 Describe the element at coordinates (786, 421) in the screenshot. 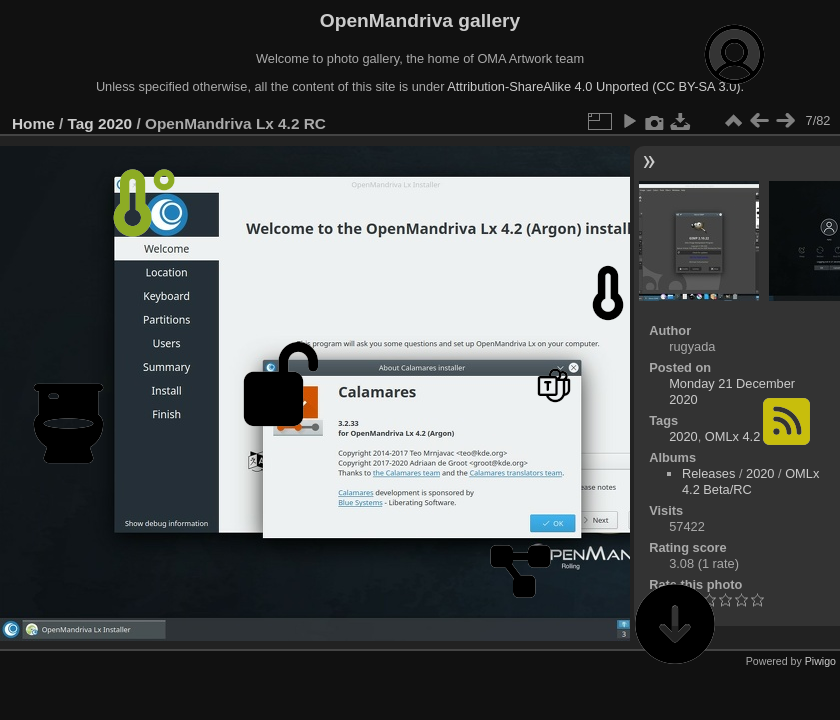

I see `subscribe to RSS feed` at that location.